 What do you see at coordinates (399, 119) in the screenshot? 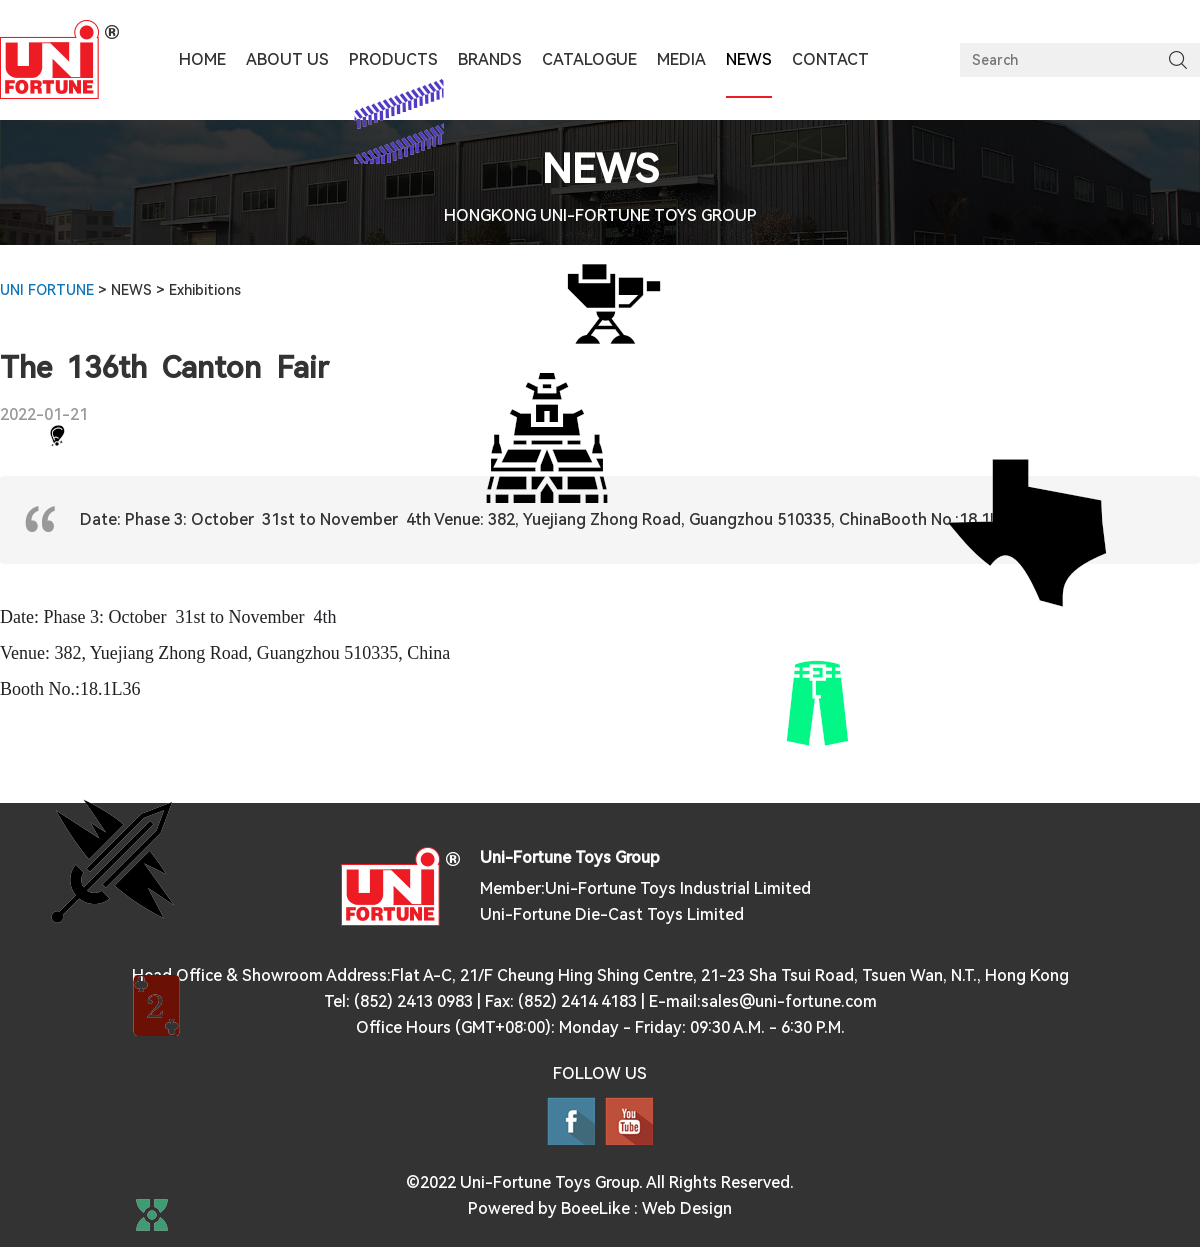
I see `indicates off-road or vehicle trail mode` at bounding box center [399, 119].